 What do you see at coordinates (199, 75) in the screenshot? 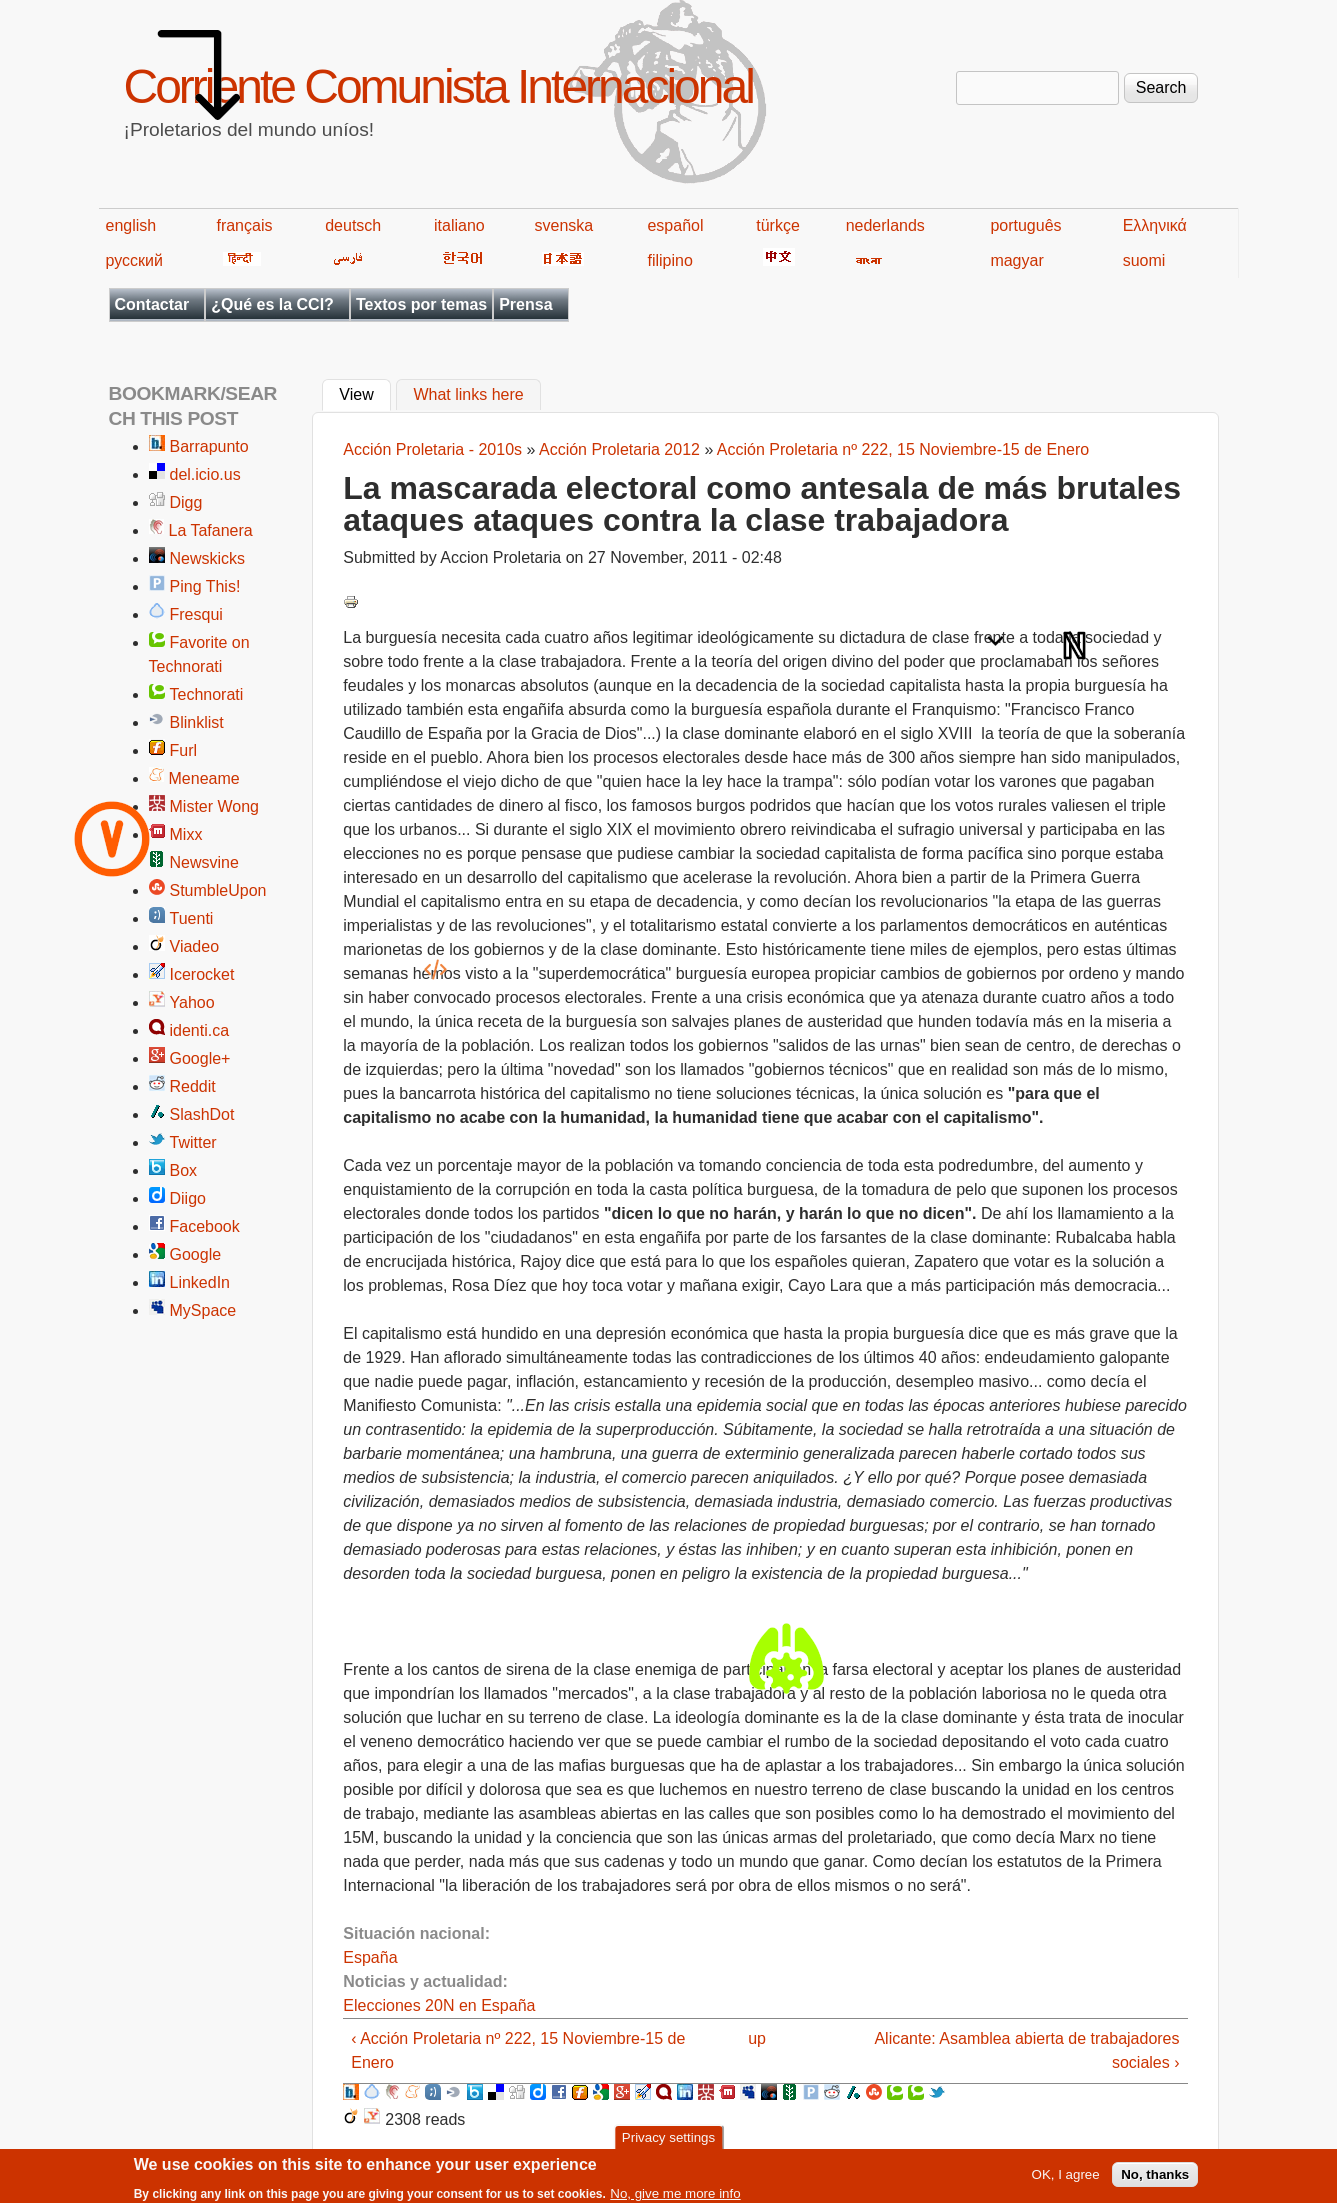
I see `navigate to the next line or section below` at bounding box center [199, 75].